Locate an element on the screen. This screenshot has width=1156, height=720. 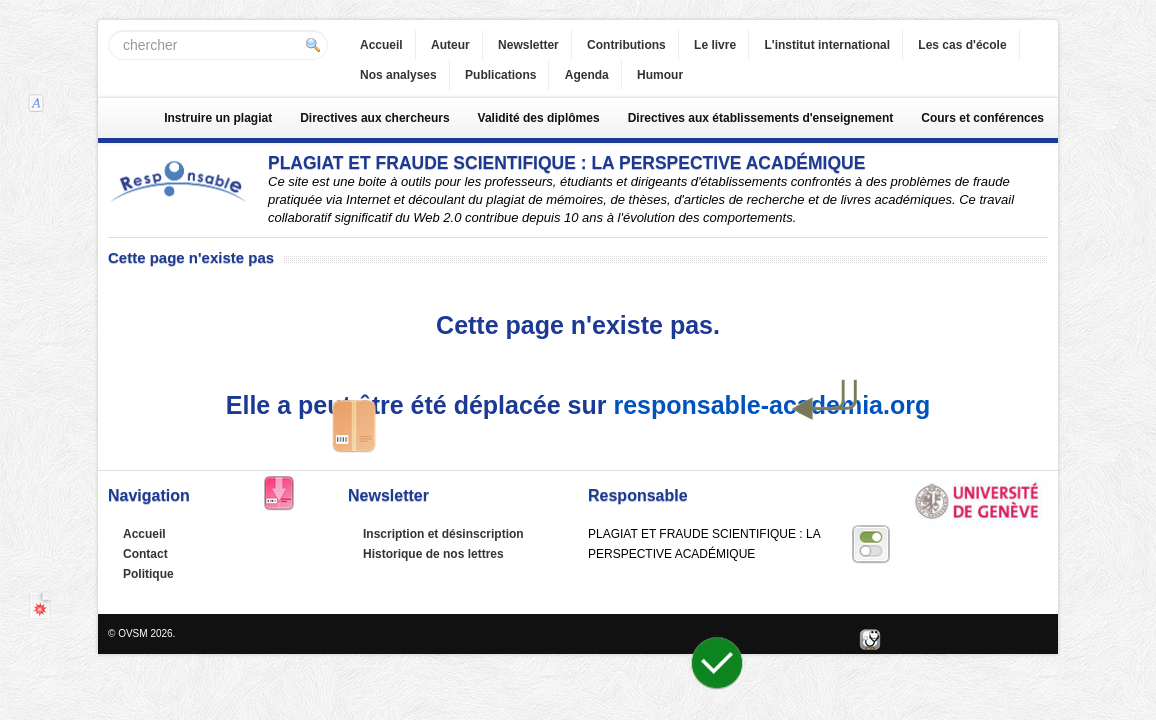
indicates dropbox file is fully synced is located at coordinates (717, 663).